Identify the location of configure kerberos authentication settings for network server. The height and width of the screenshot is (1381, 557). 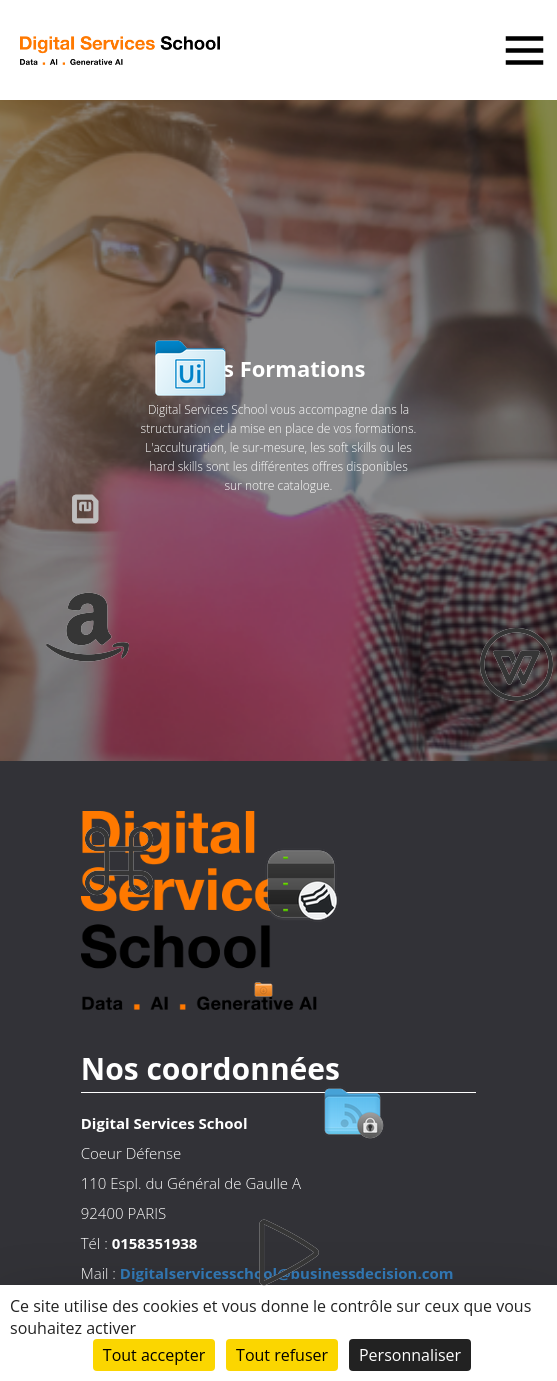
(301, 884).